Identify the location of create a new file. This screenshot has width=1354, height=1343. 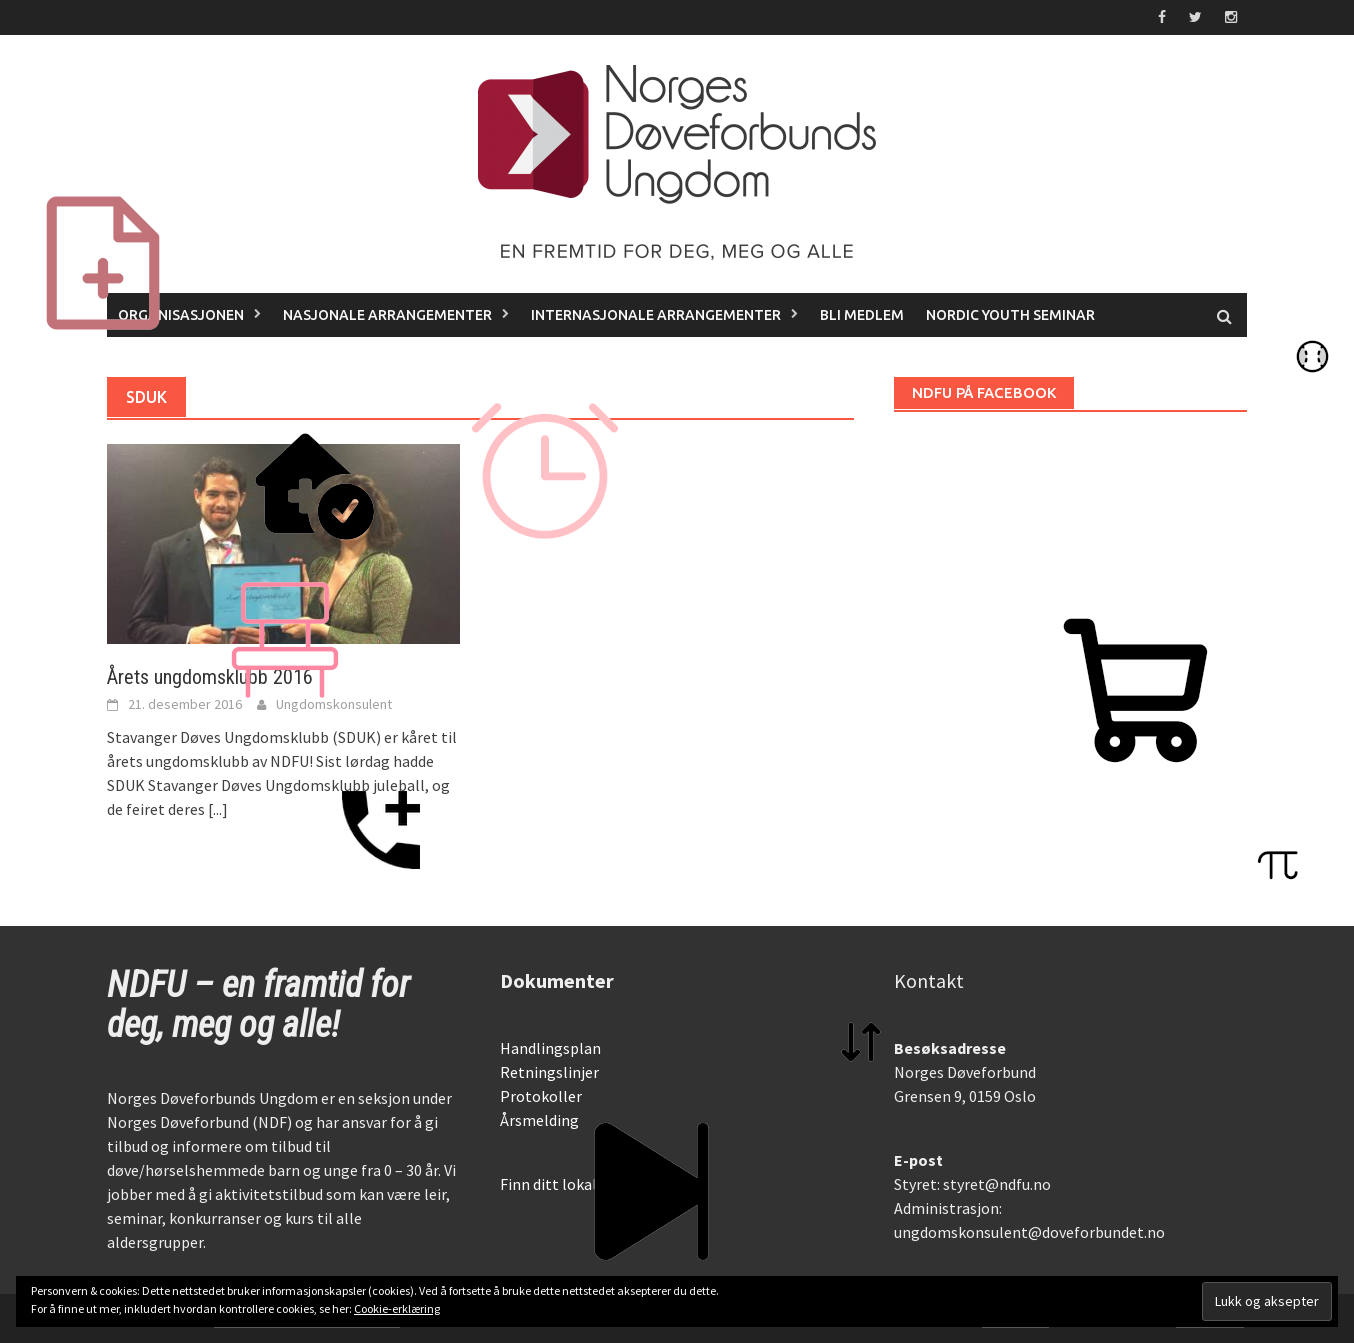
(103, 263).